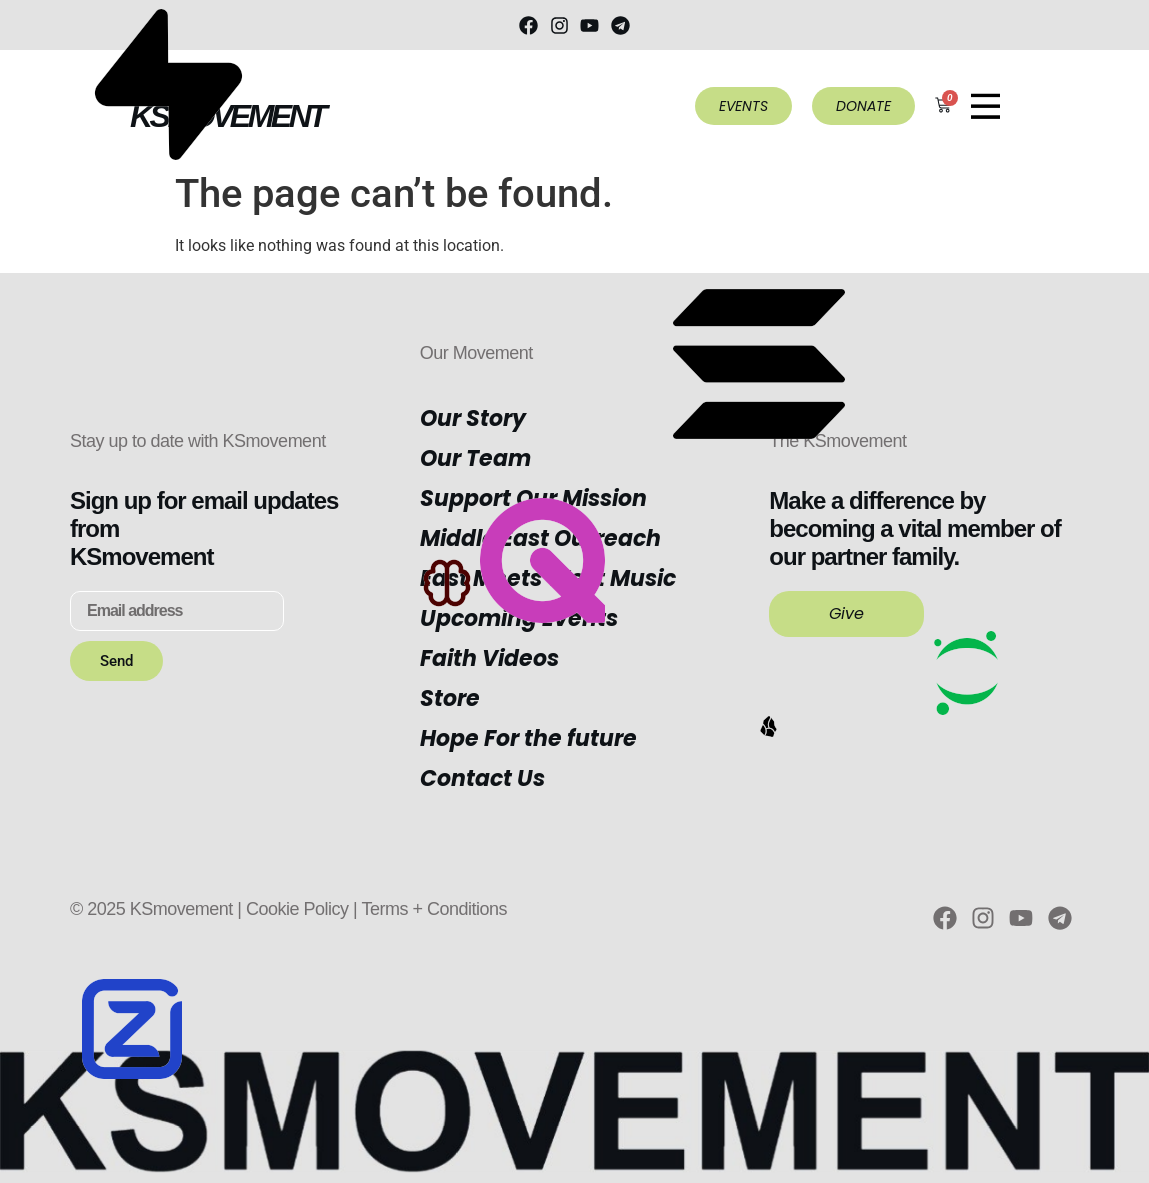 The image size is (1149, 1183). Describe the element at coordinates (542, 560) in the screenshot. I see `quicktime media player logo` at that location.